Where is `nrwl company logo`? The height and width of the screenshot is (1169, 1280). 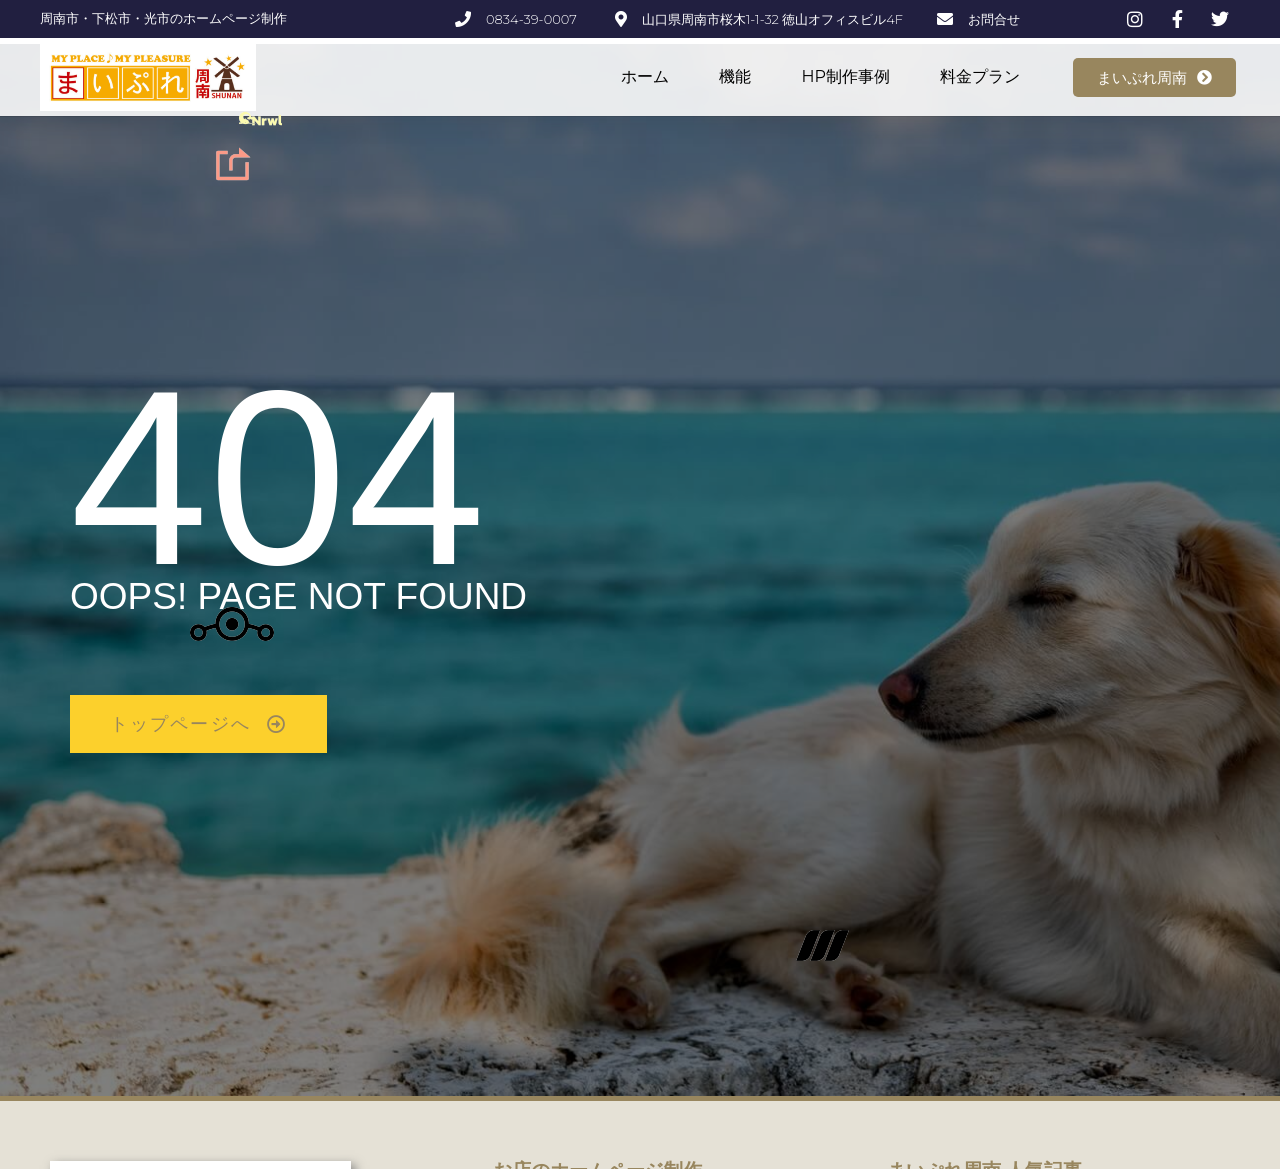 nrwl company logo is located at coordinates (260, 118).